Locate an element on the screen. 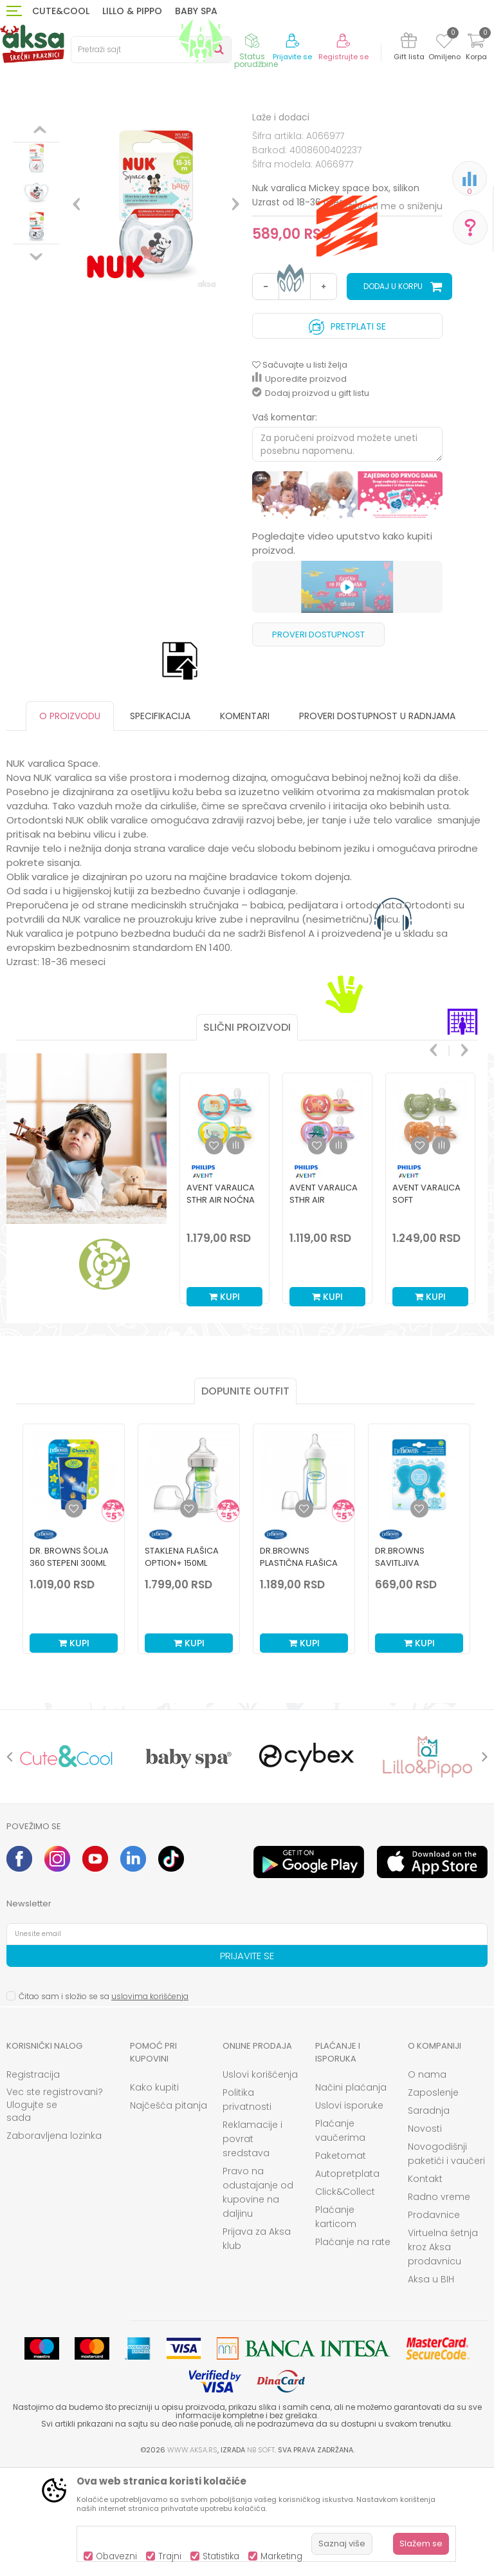 This screenshot has width=494, height=2576. save your current progress is located at coordinates (179, 659).